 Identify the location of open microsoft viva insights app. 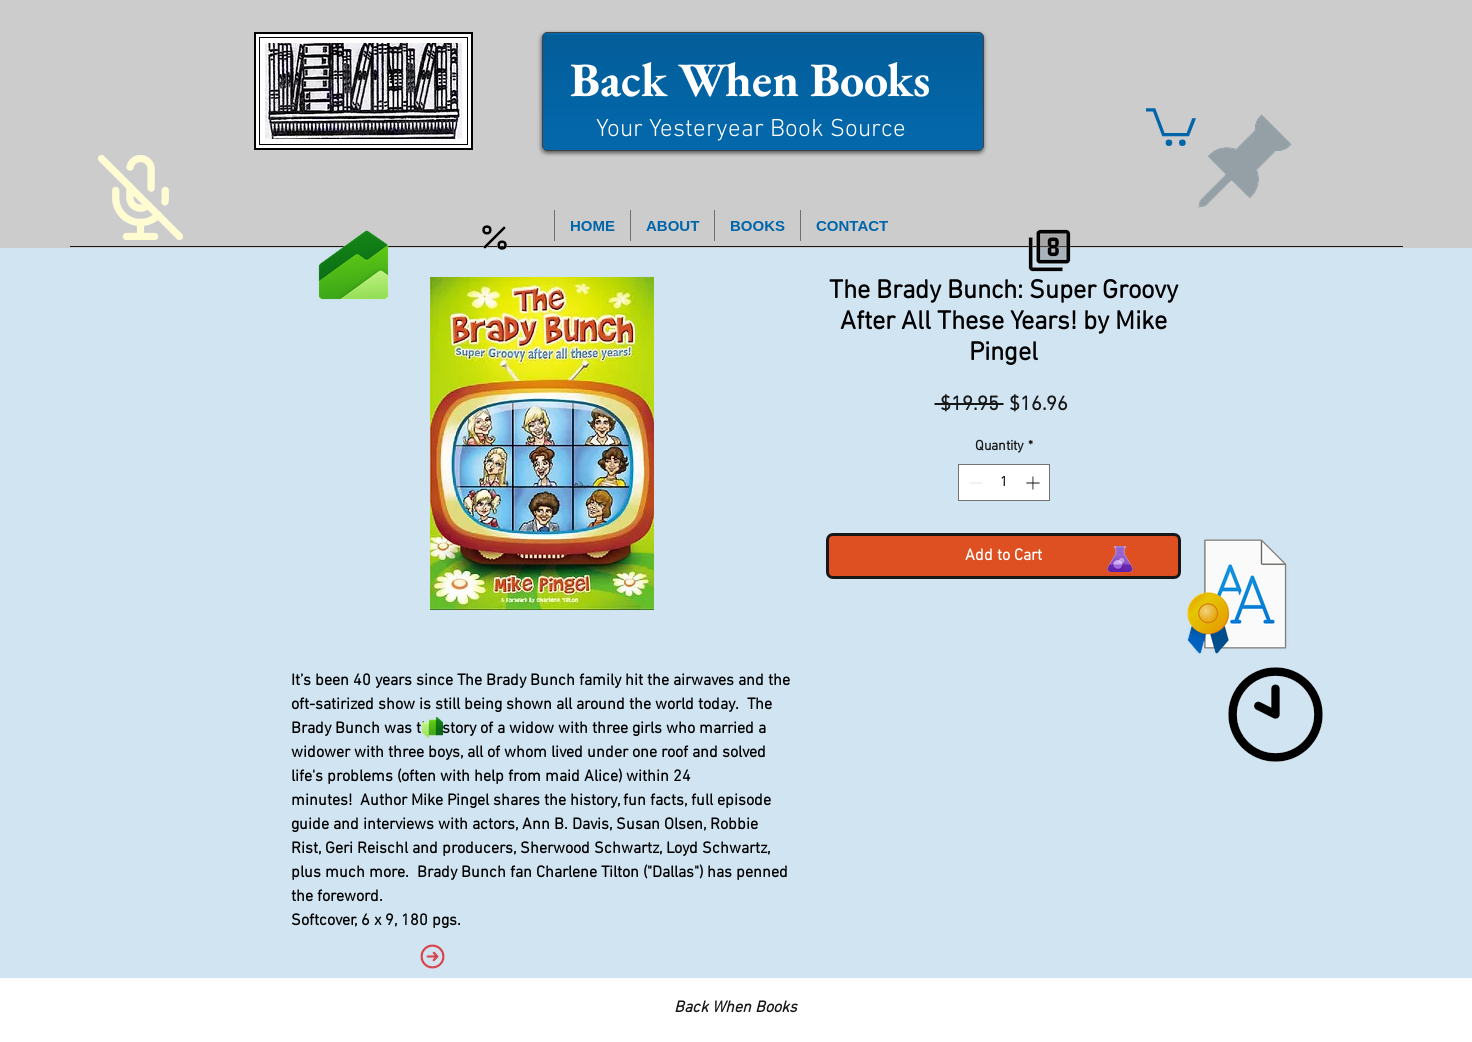
(432, 727).